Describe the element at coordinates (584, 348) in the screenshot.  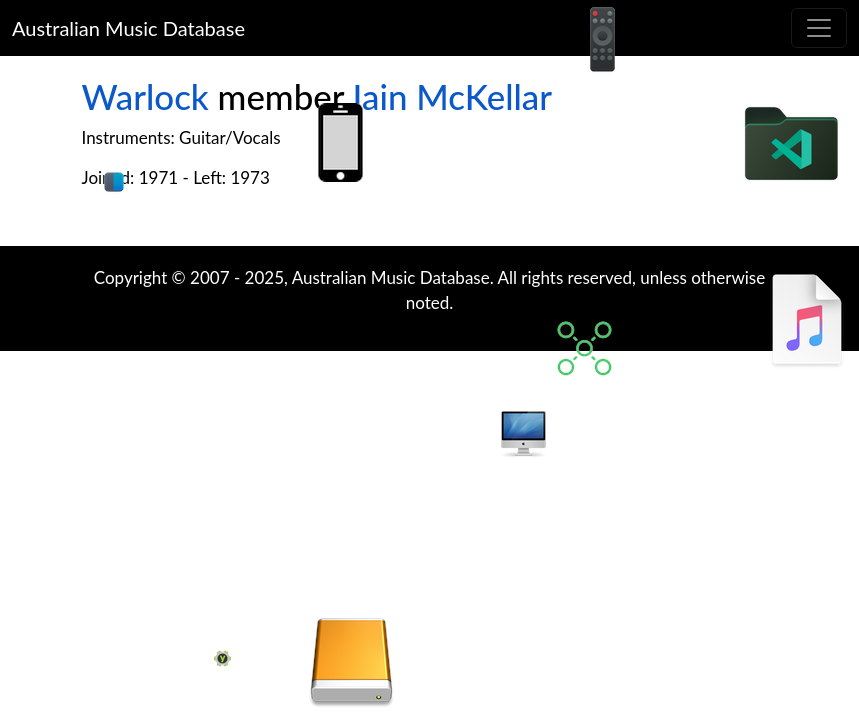
I see `access media library replication tools` at that location.